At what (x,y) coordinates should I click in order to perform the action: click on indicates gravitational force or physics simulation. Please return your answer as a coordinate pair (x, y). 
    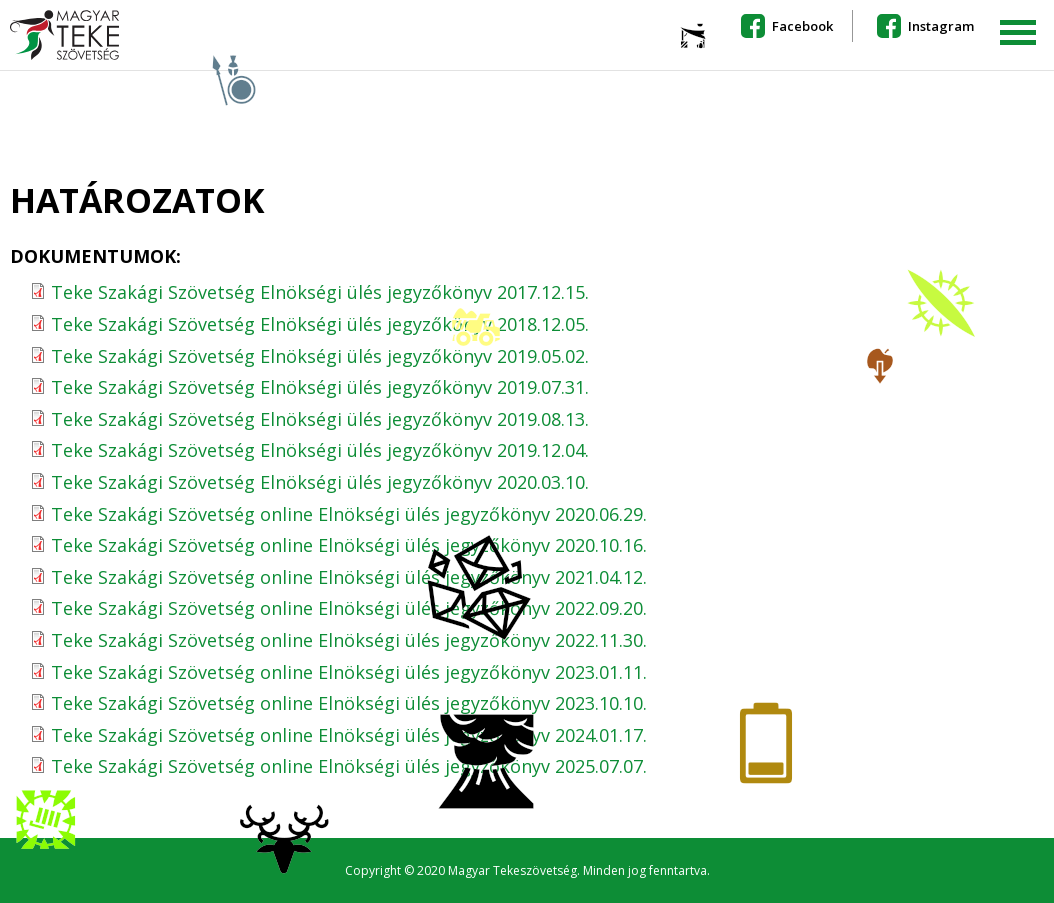
    Looking at the image, I should click on (880, 366).